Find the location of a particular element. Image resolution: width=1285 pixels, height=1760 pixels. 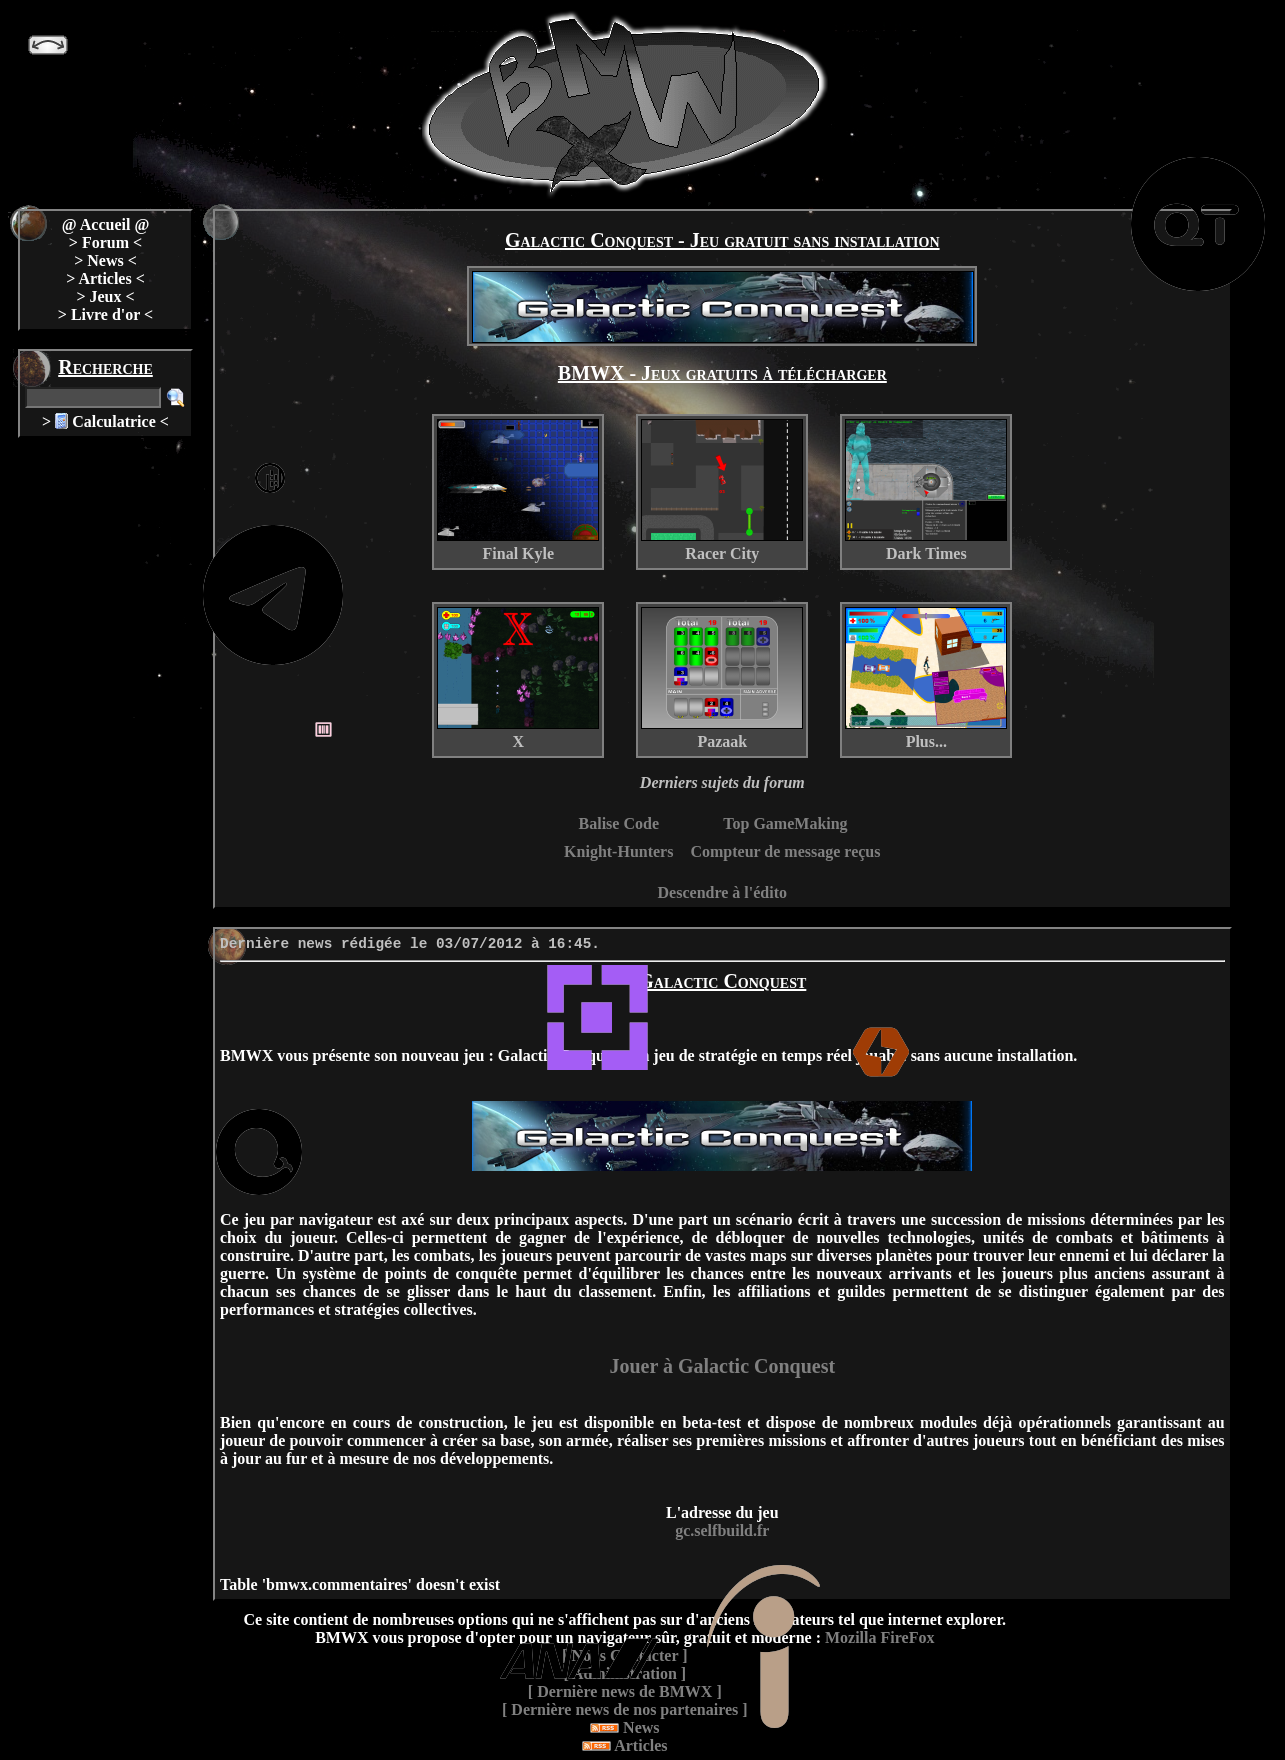

GeoPandas library logo is located at coordinates (270, 478).